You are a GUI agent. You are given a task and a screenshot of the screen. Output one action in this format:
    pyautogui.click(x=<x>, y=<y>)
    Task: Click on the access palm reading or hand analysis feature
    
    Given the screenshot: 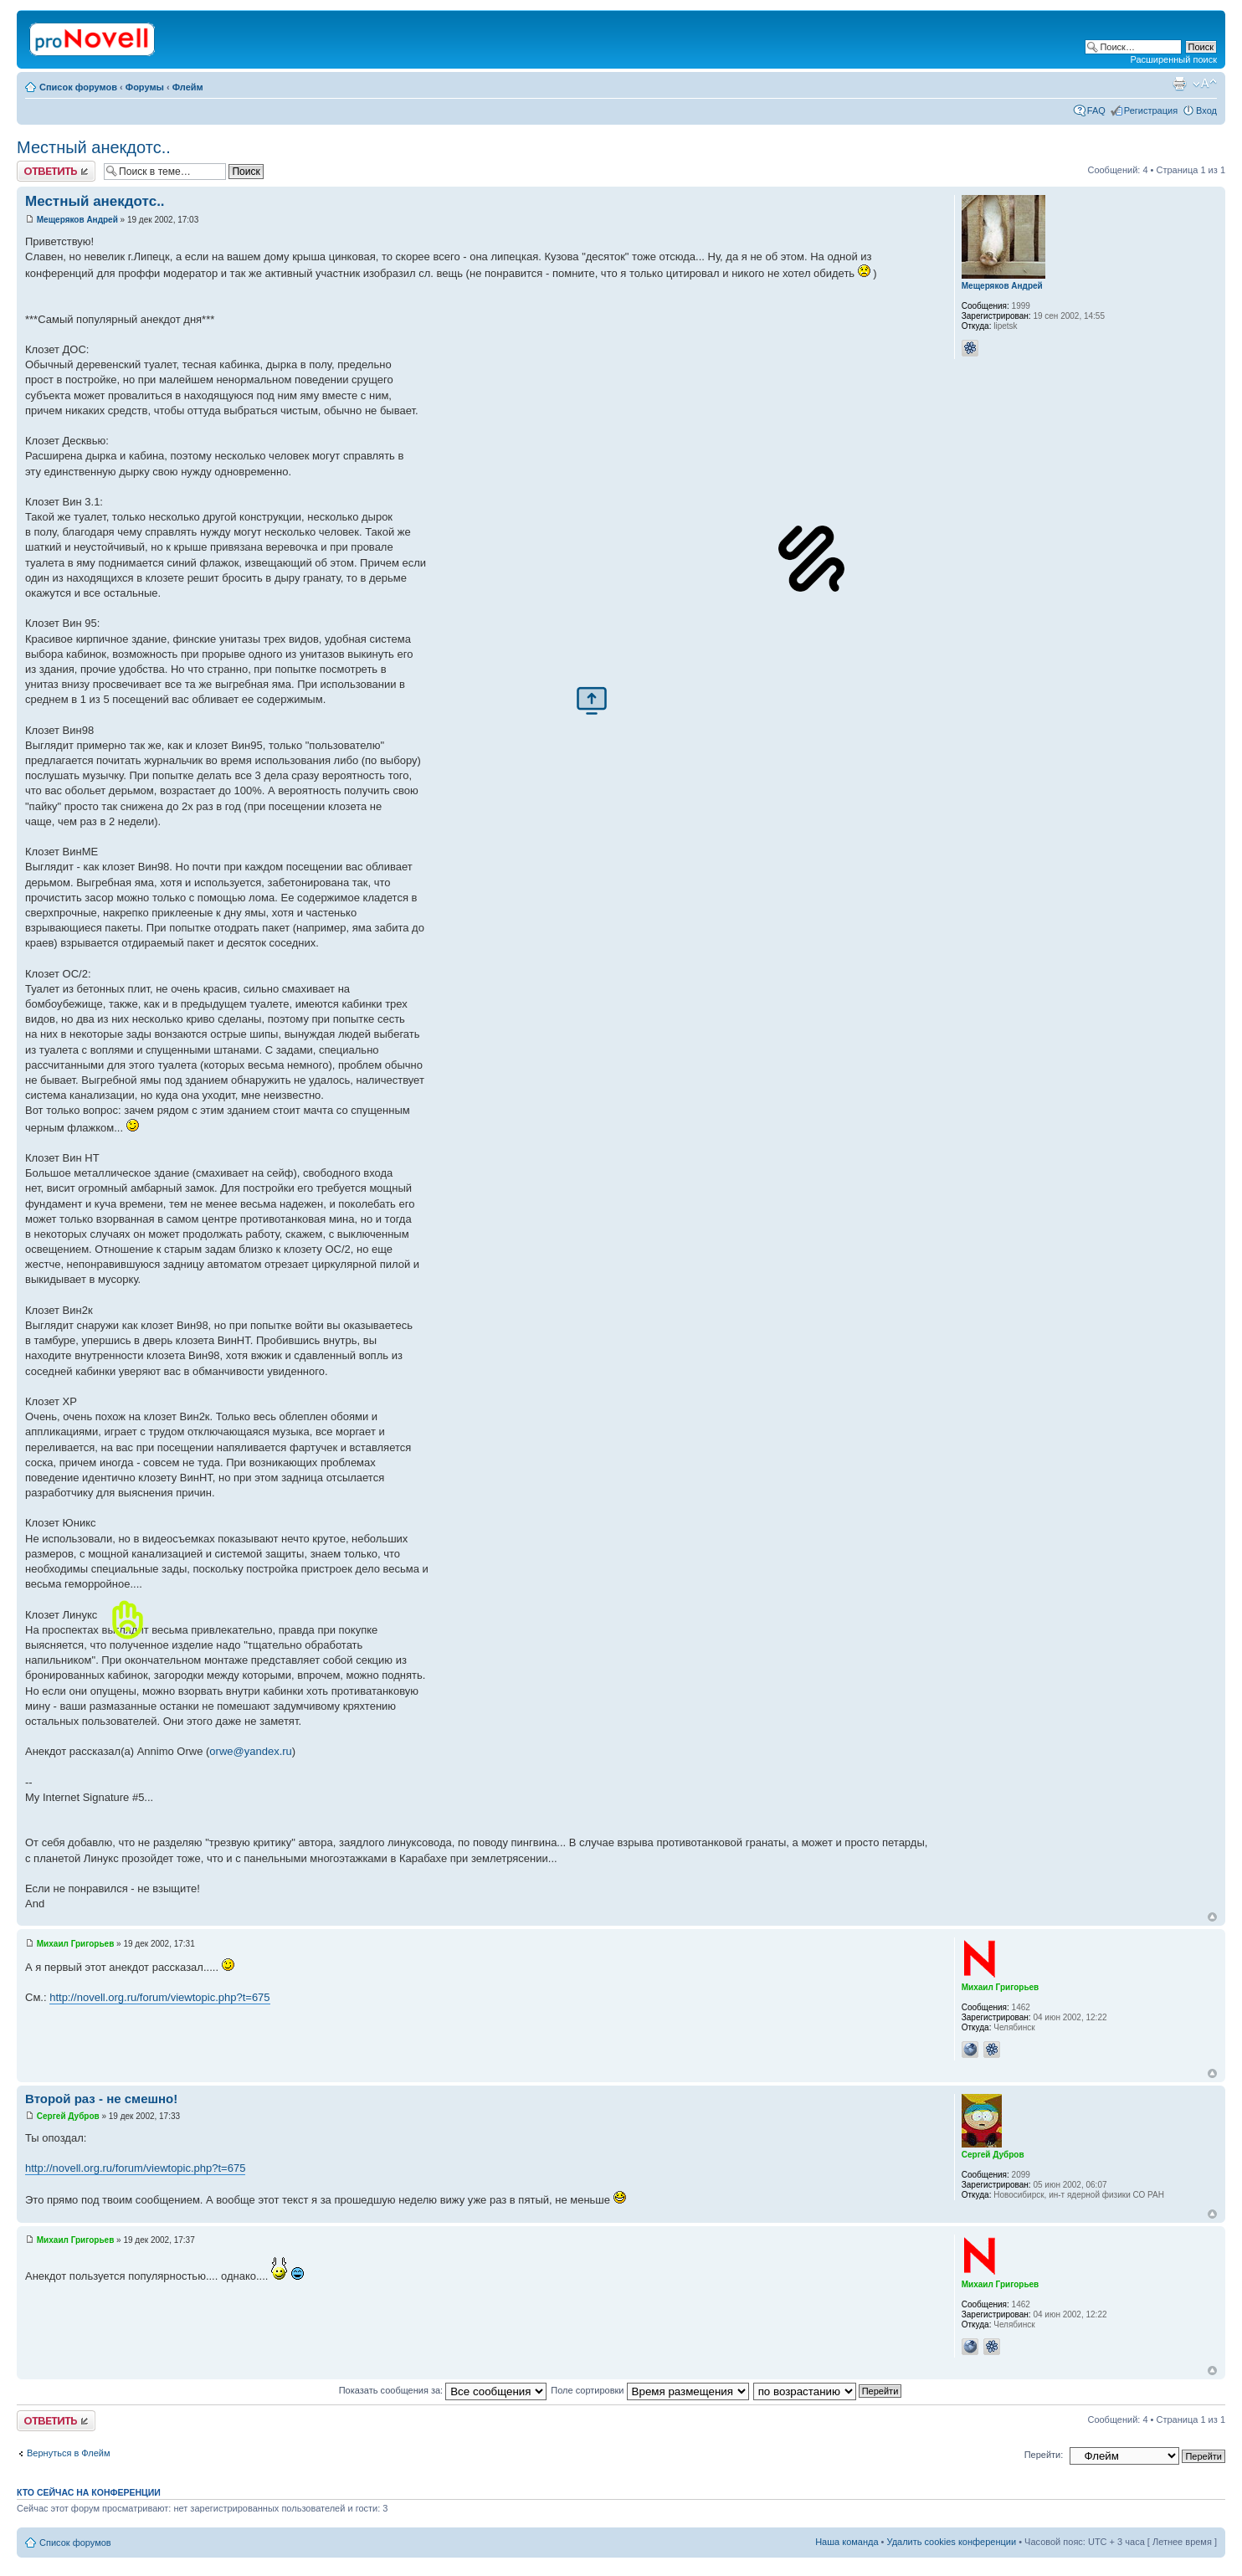 What is the action you would take?
    pyautogui.click(x=127, y=1619)
    